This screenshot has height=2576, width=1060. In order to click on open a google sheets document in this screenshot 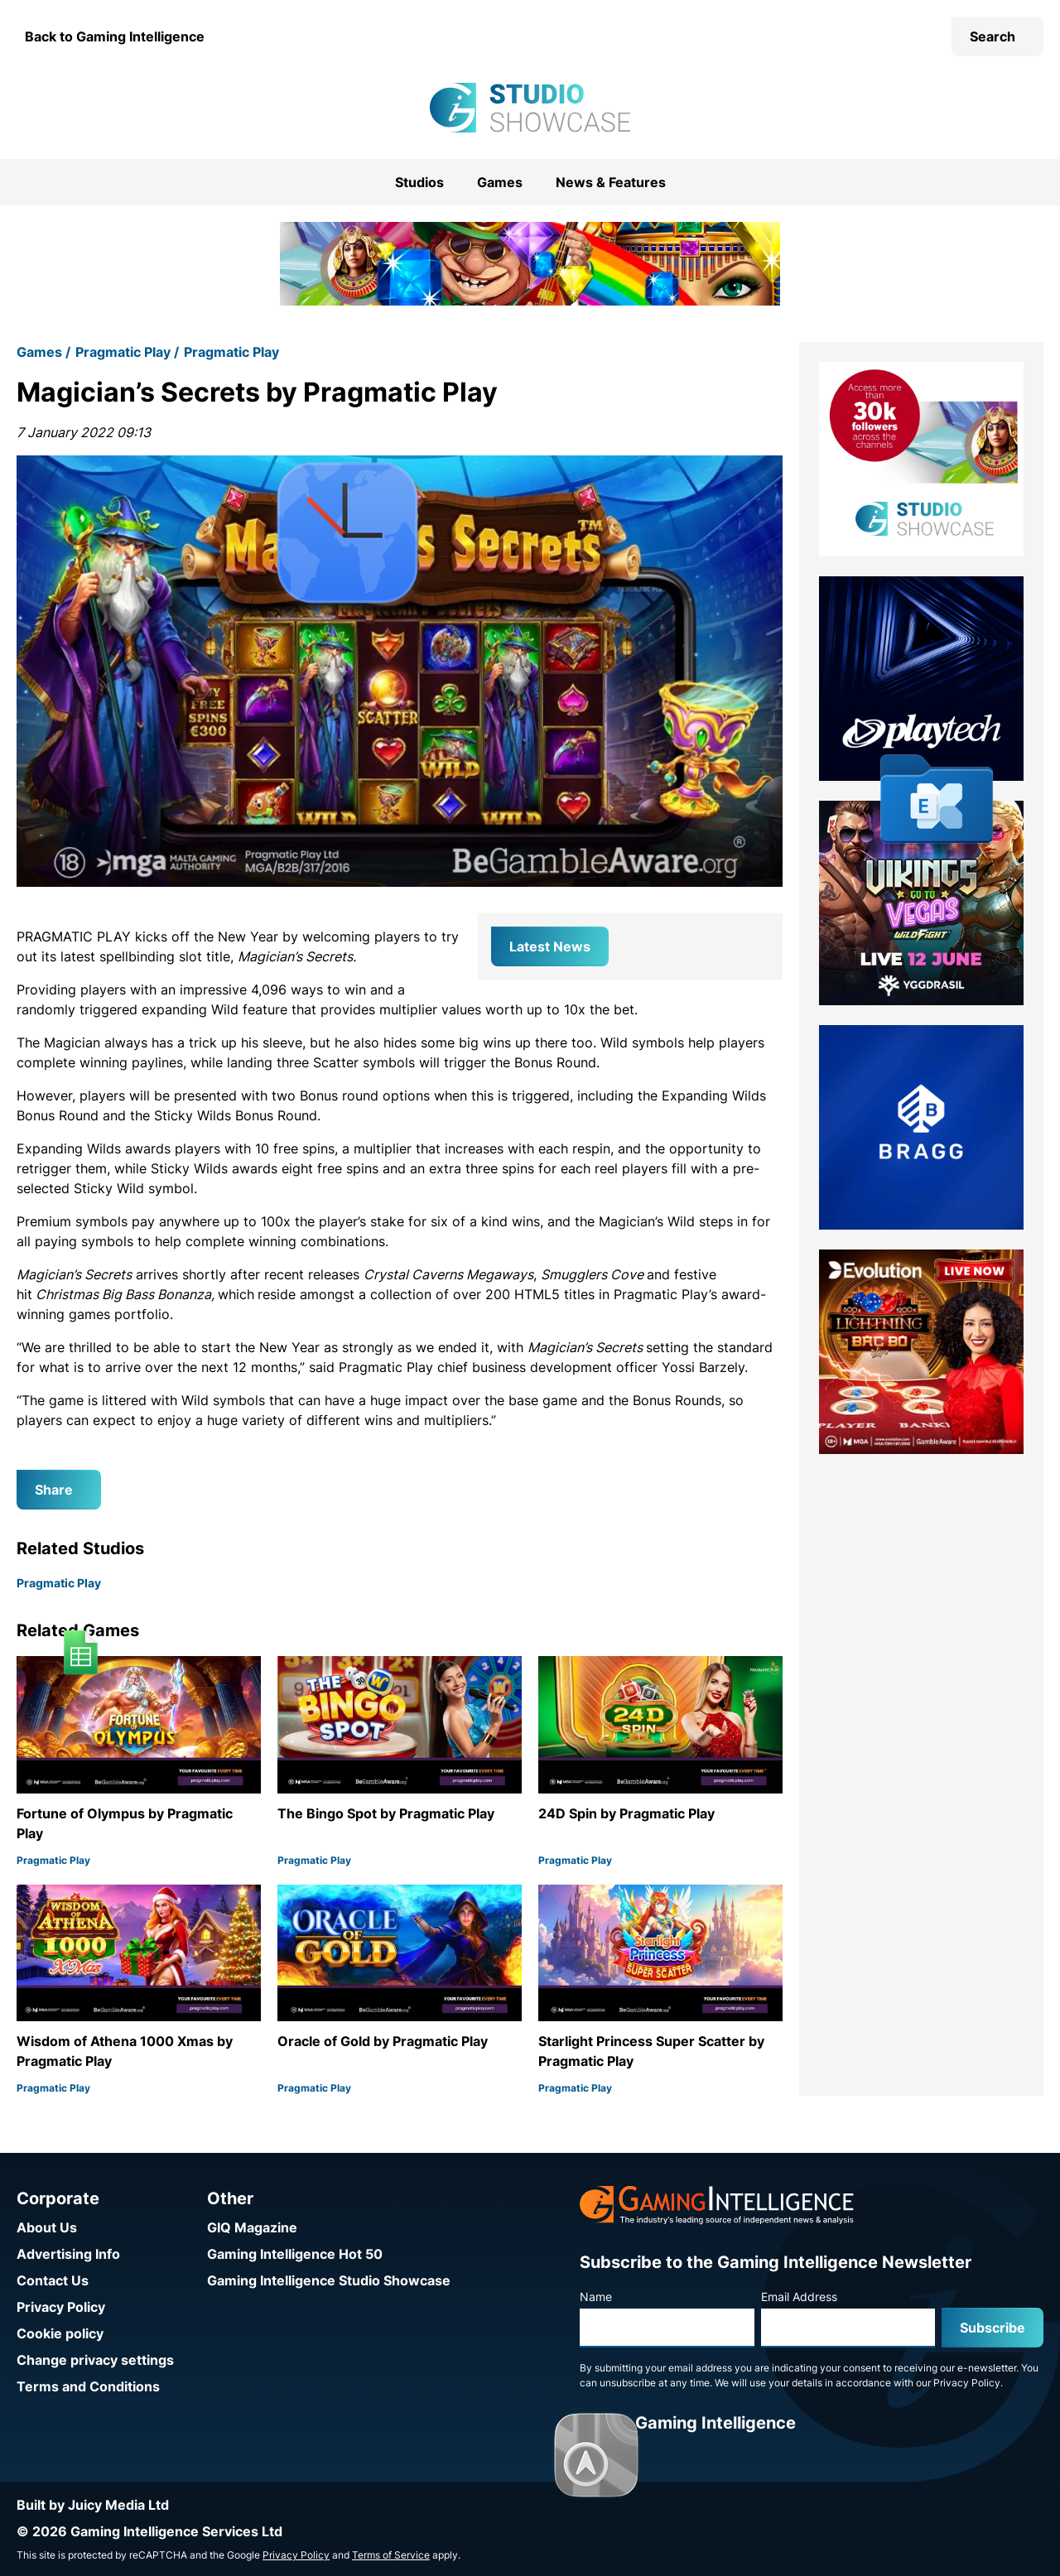, I will do `click(80, 1653)`.